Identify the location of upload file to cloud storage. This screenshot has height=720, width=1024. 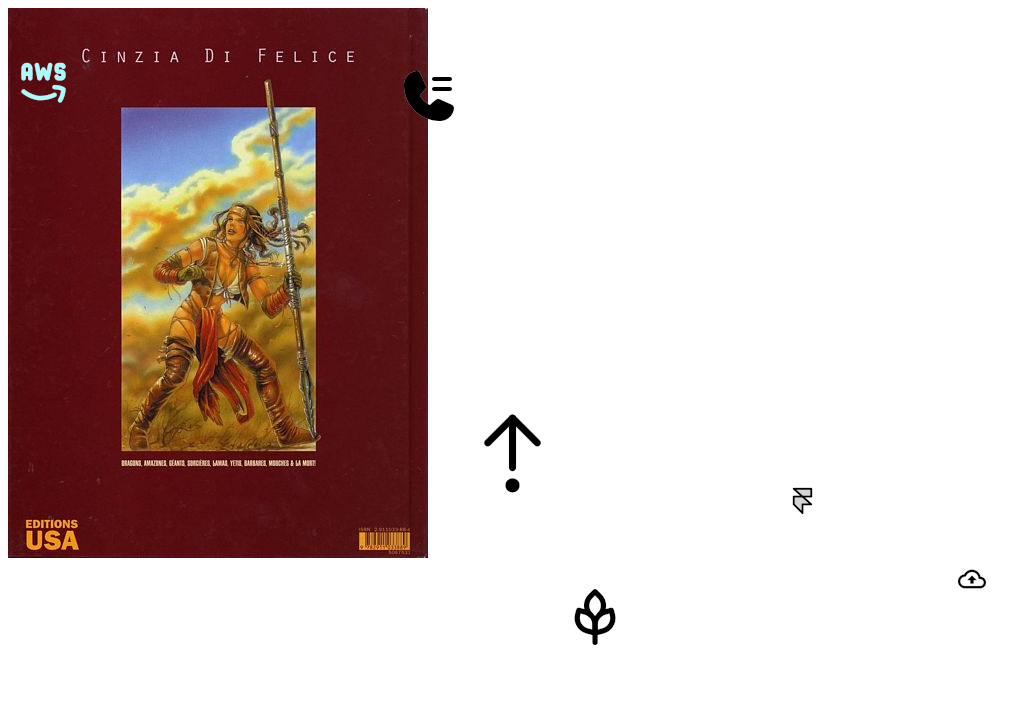
(972, 579).